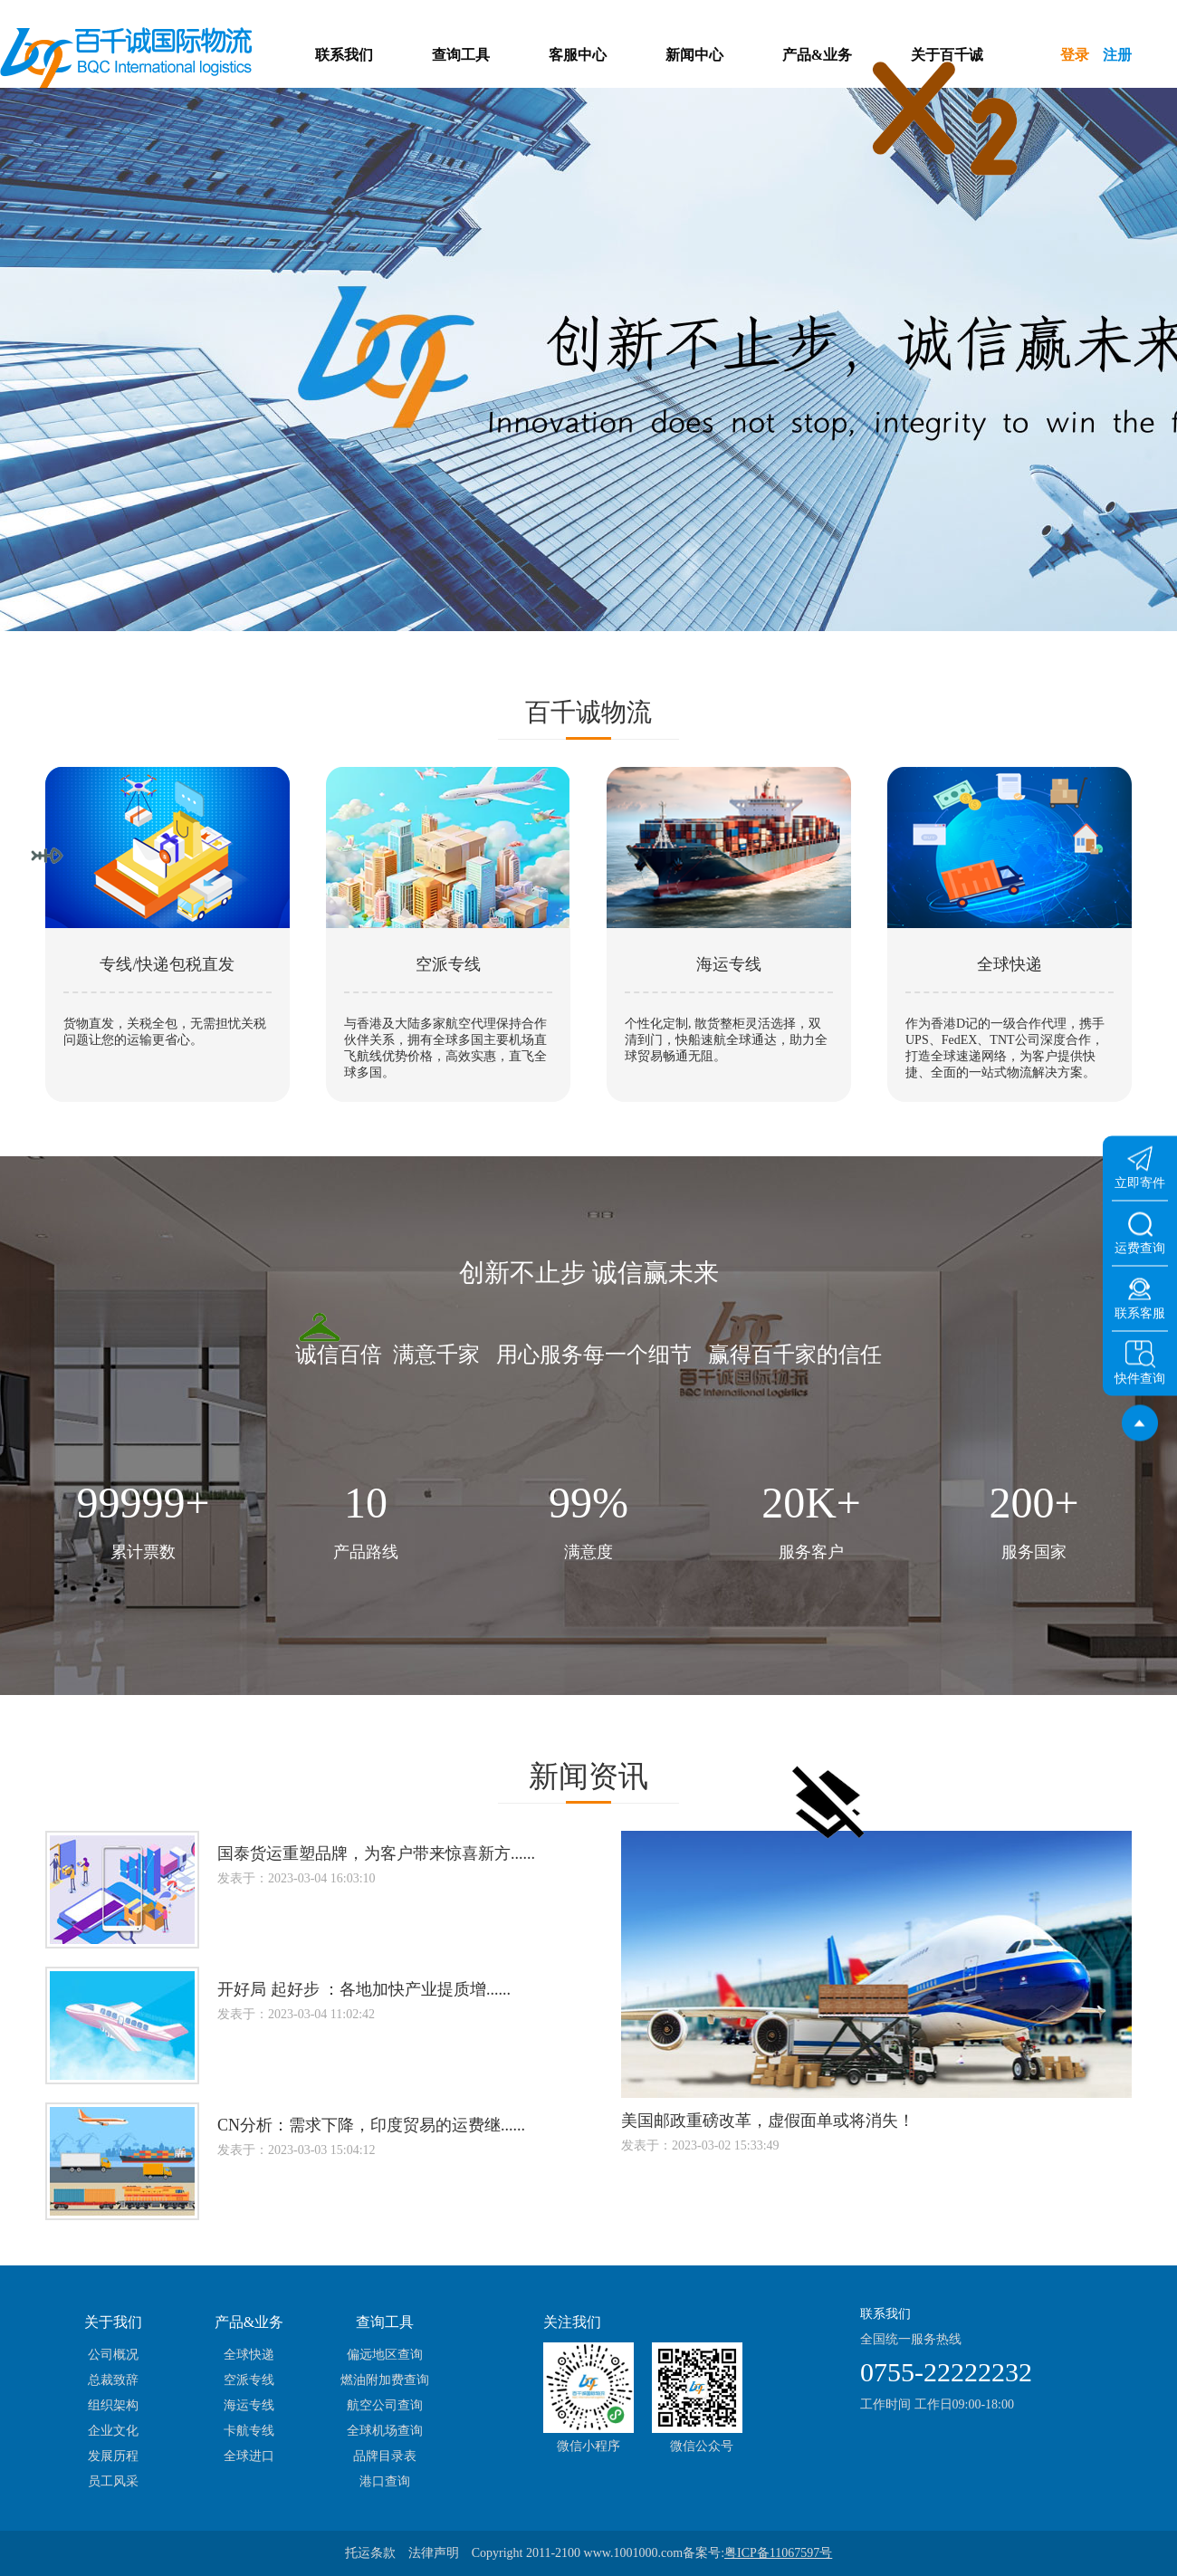 This screenshot has width=1177, height=2576. I want to click on clear all map layers, so click(828, 1805).